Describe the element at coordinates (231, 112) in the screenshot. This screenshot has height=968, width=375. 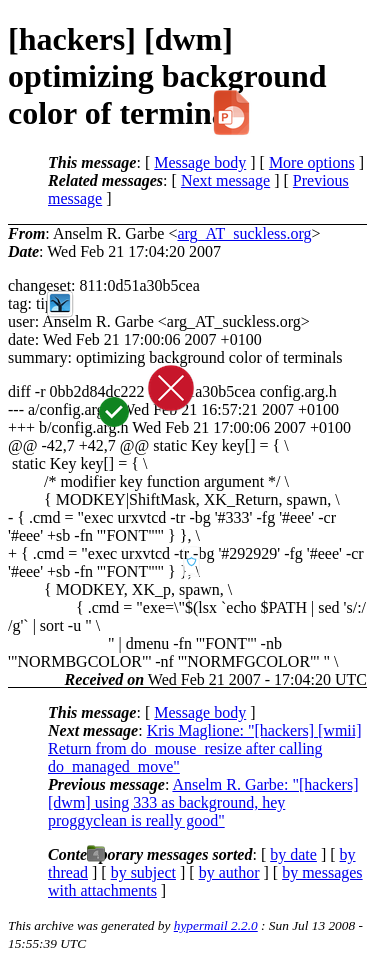
I see `microsoft powerpoint file` at that location.